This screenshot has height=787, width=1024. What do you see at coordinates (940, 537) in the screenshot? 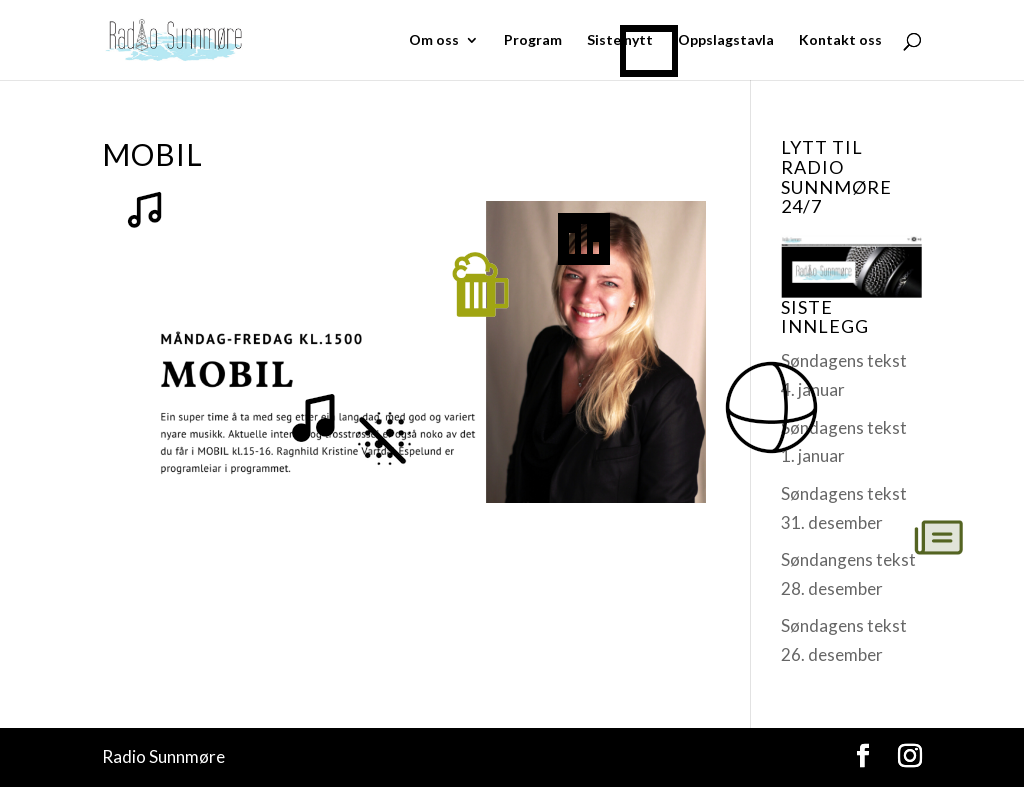
I see `view news articles or updates` at bounding box center [940, 537].